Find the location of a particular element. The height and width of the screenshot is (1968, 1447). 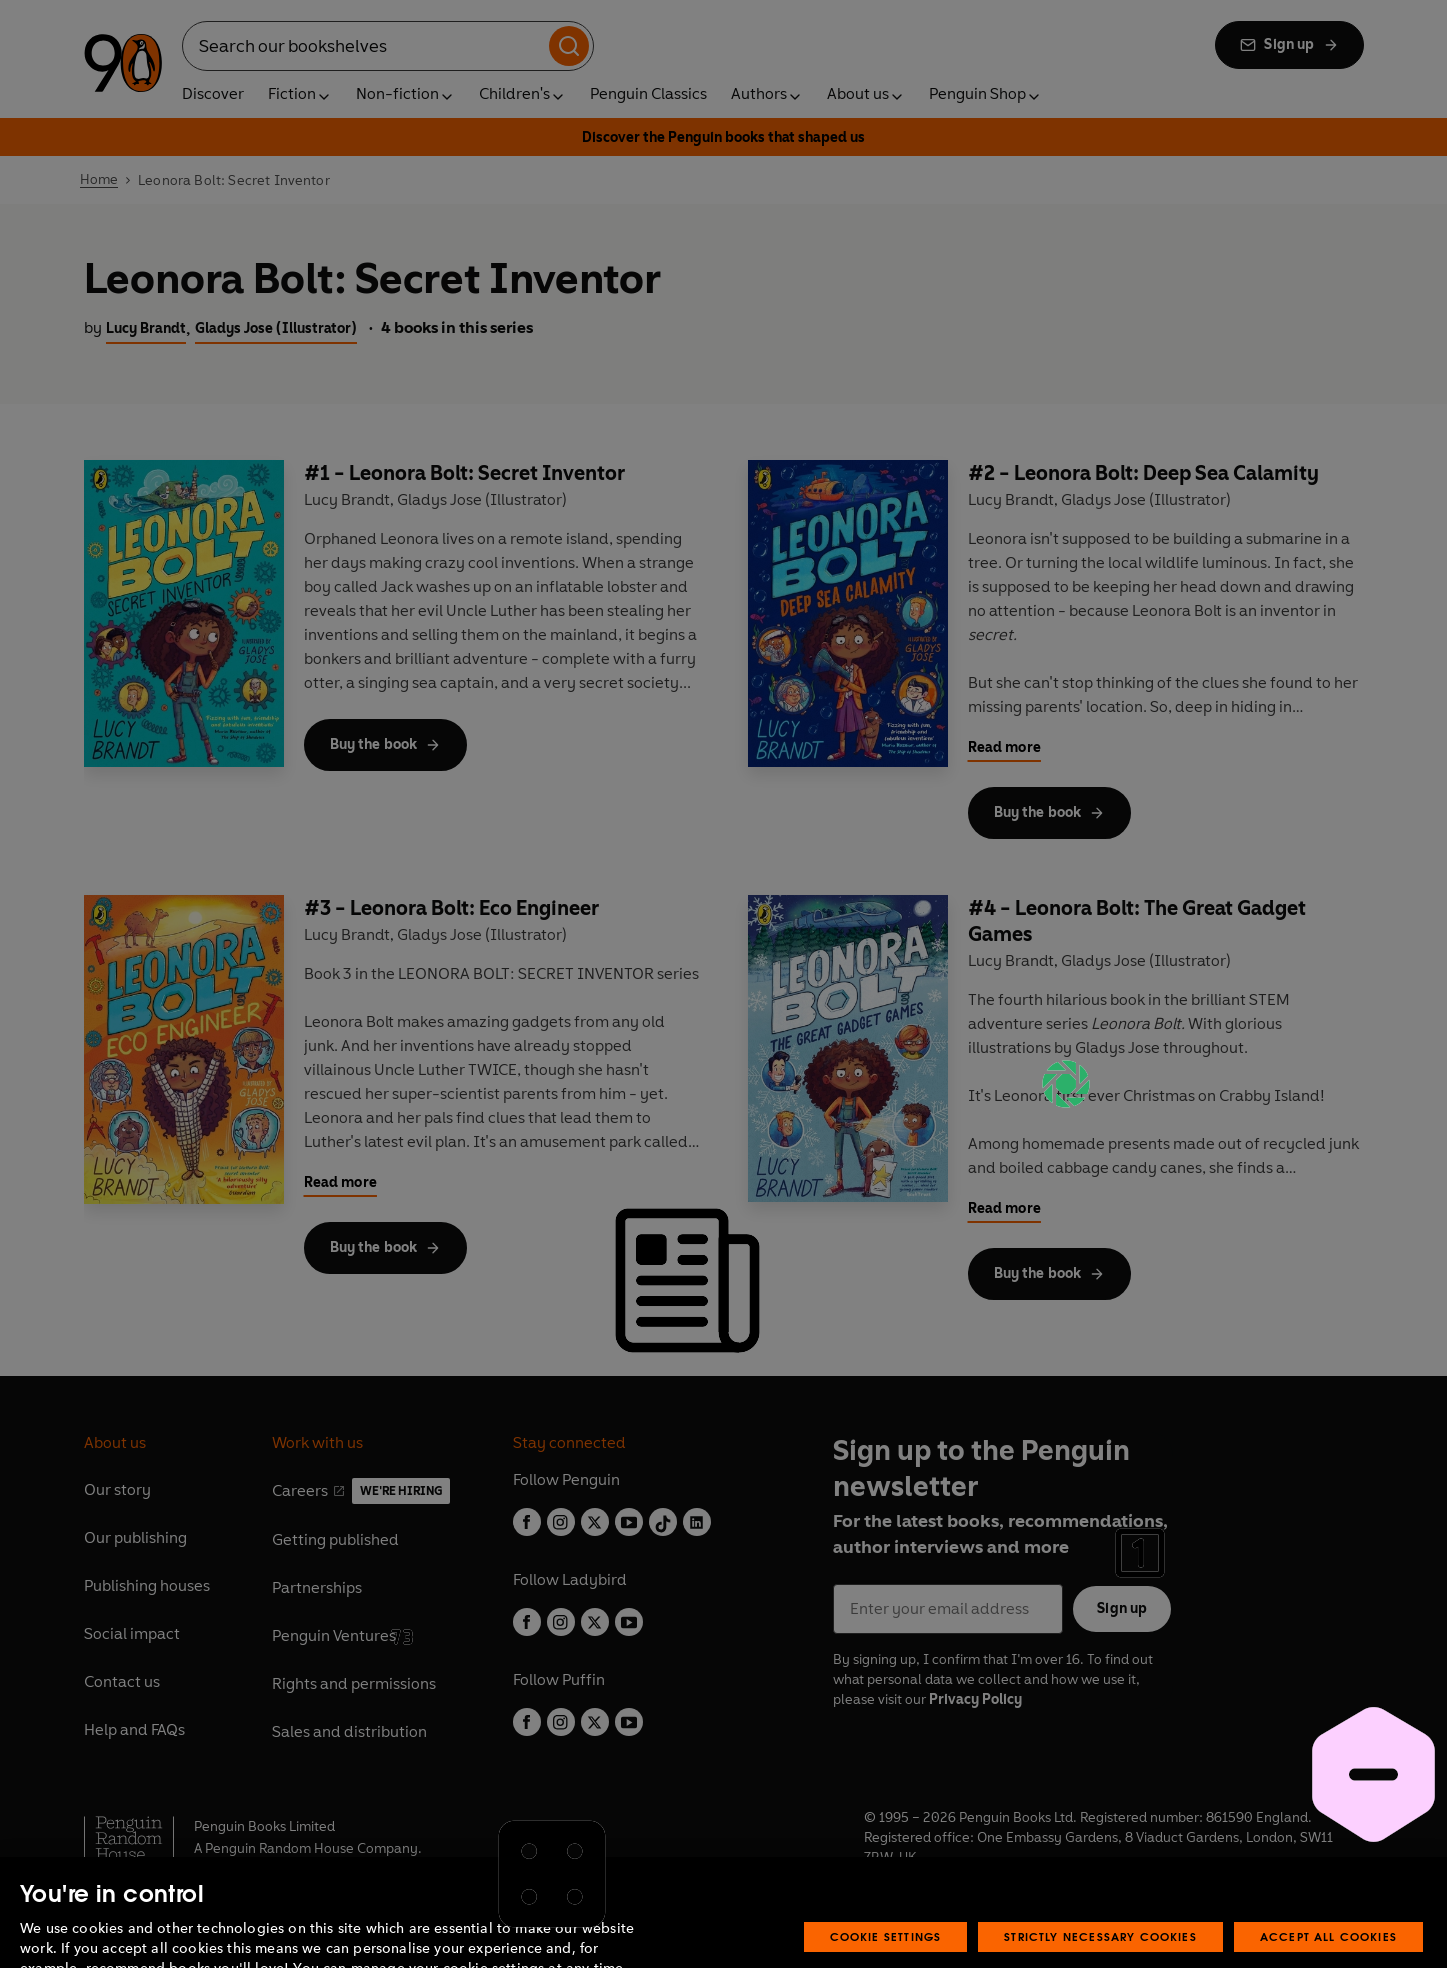

displays the number 73 as a label or counter is located at coordinates (402, 1637).